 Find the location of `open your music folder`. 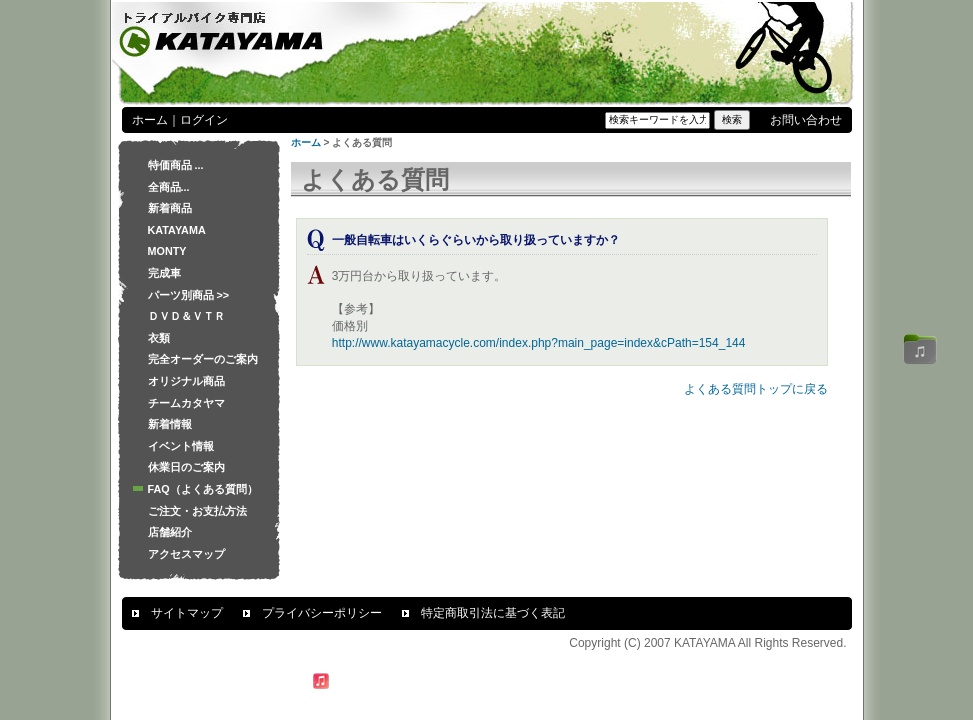

open your music folder is located at coordinates (920, 349).